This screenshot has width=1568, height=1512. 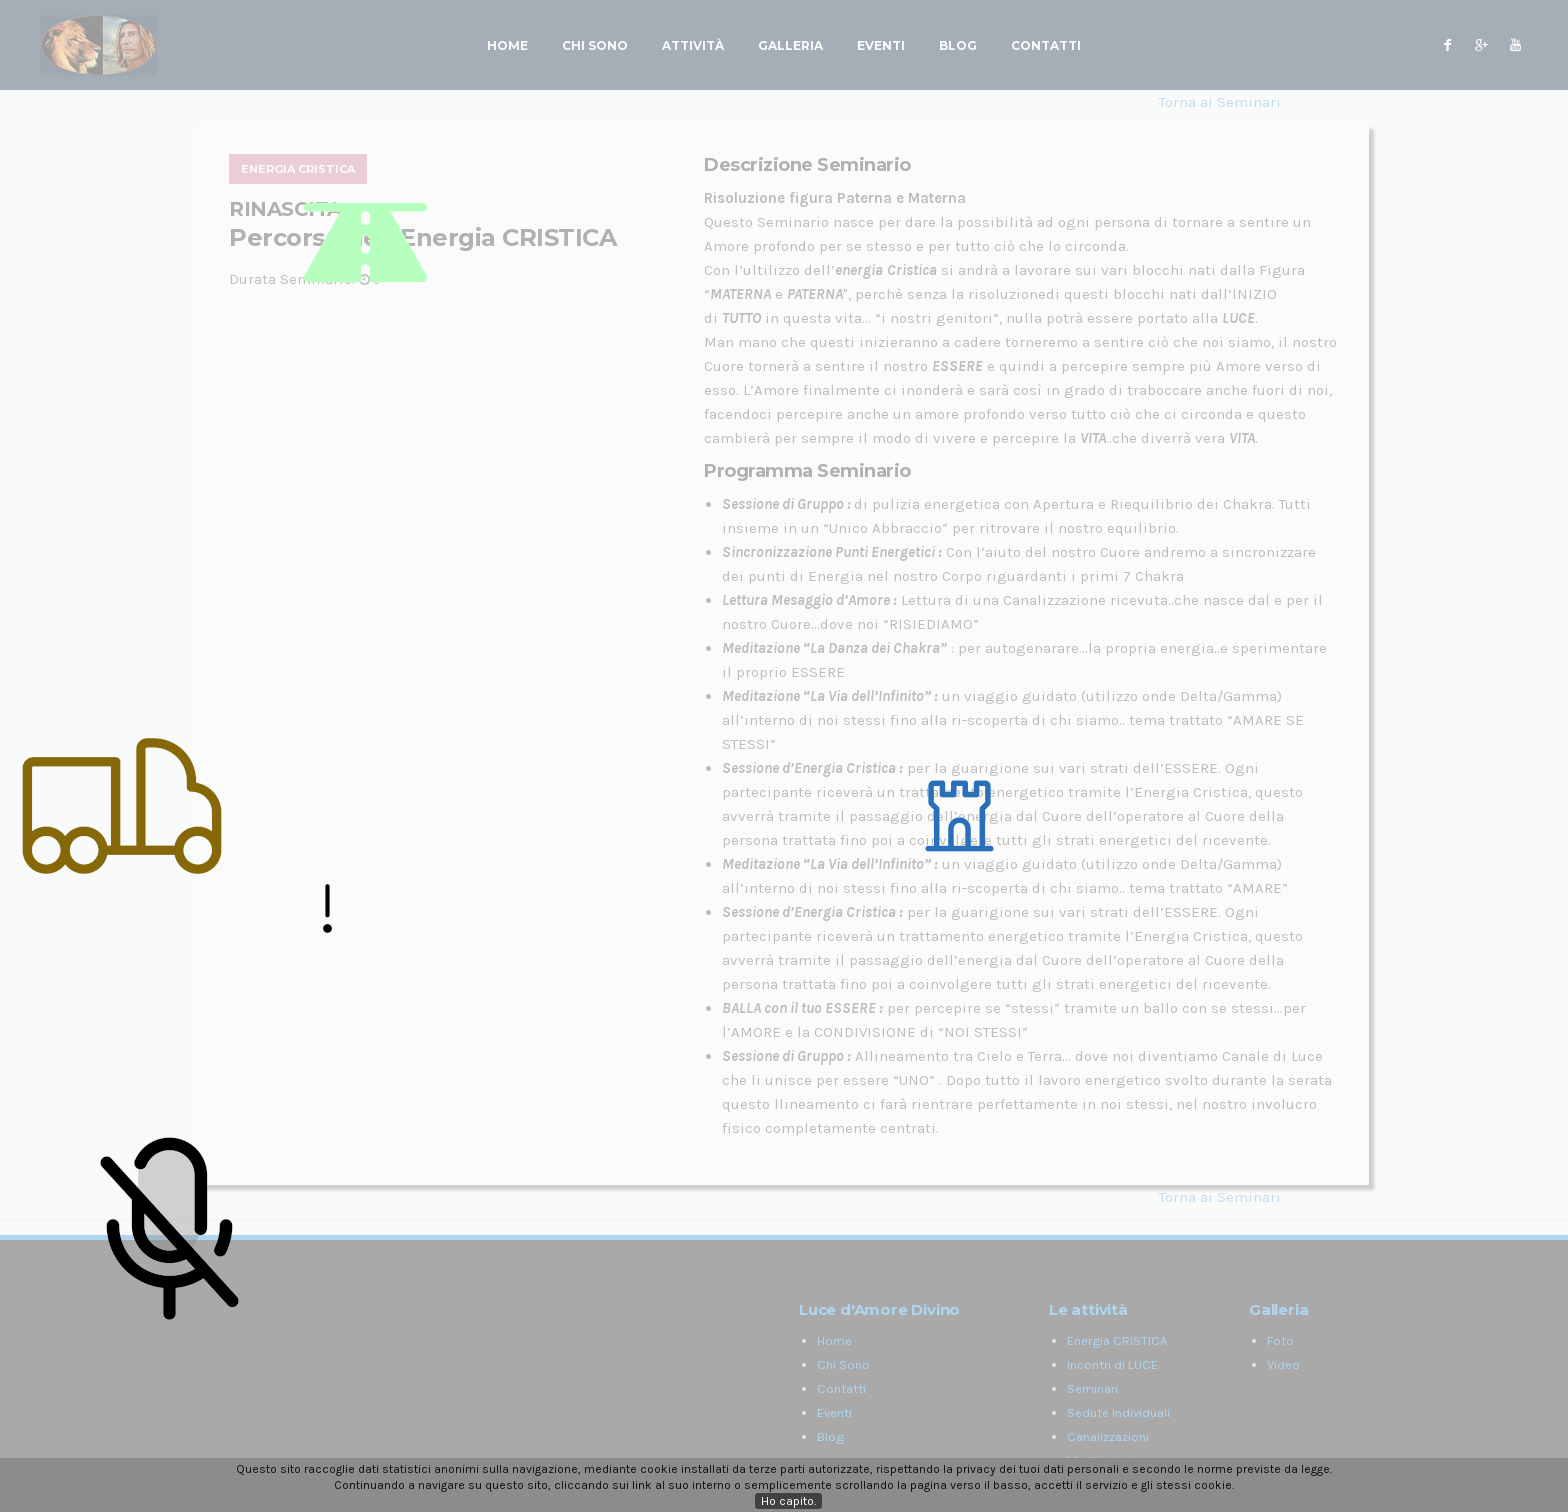 I want to click on mute your microphone, so click(x=169, y=1225).